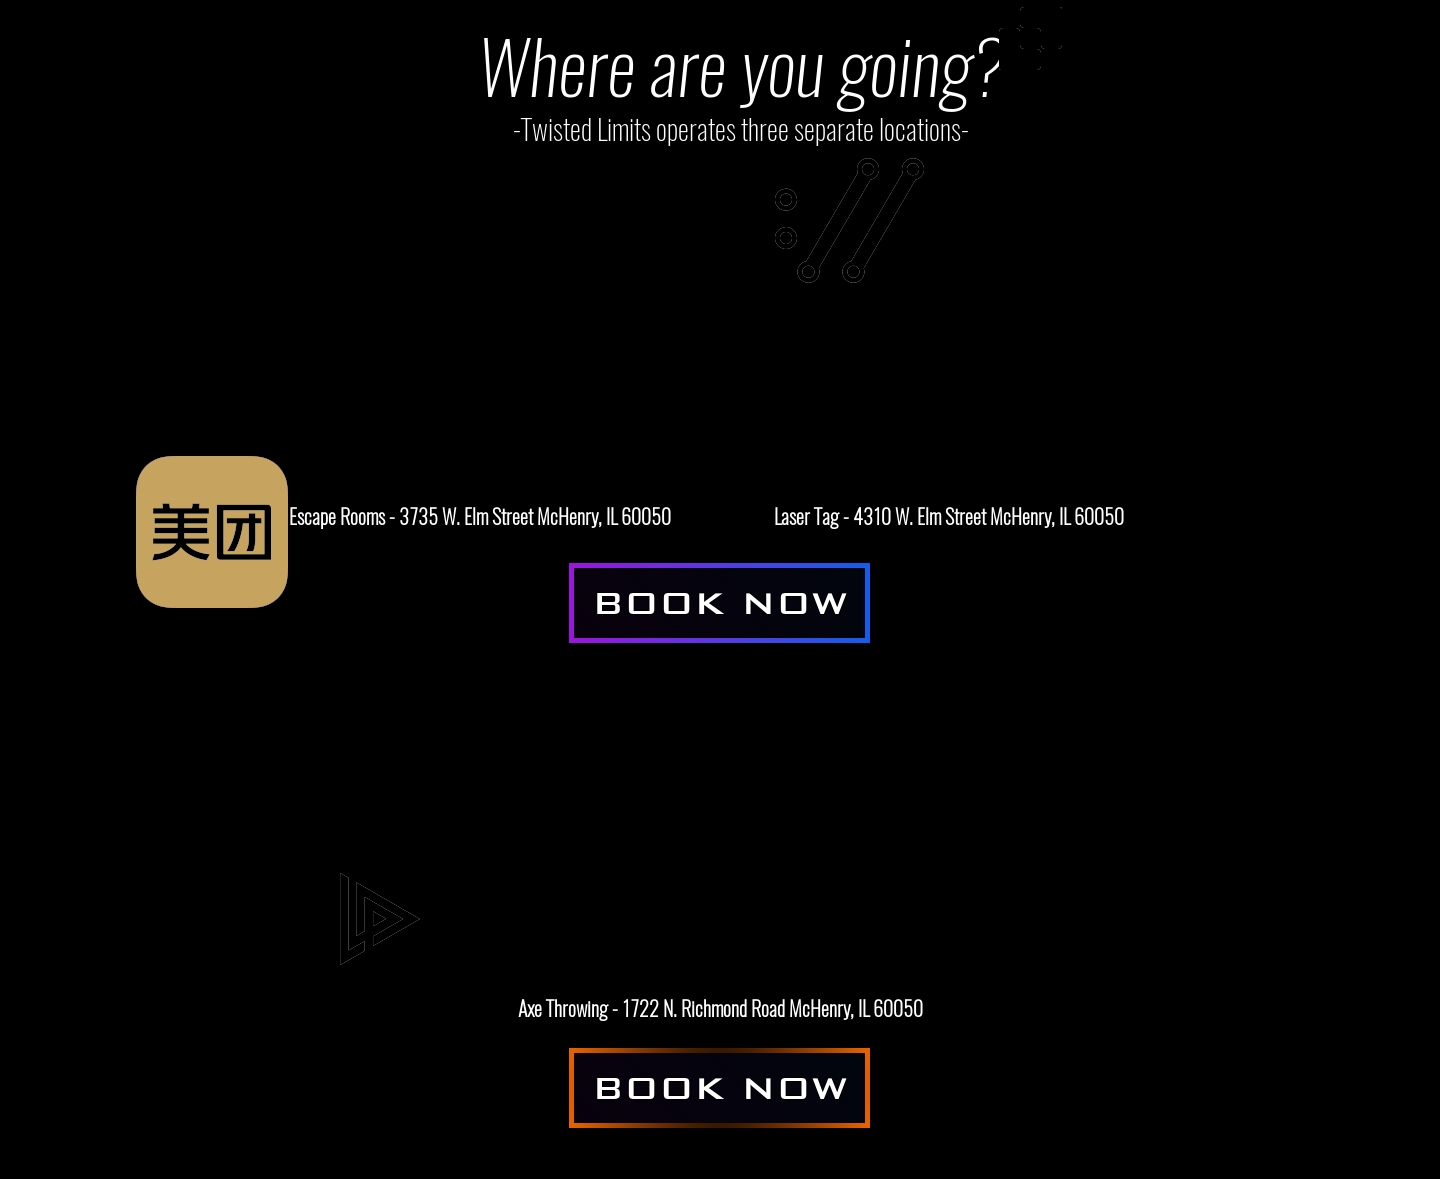  I want to click on open lapce code editor, so click(380, 919).